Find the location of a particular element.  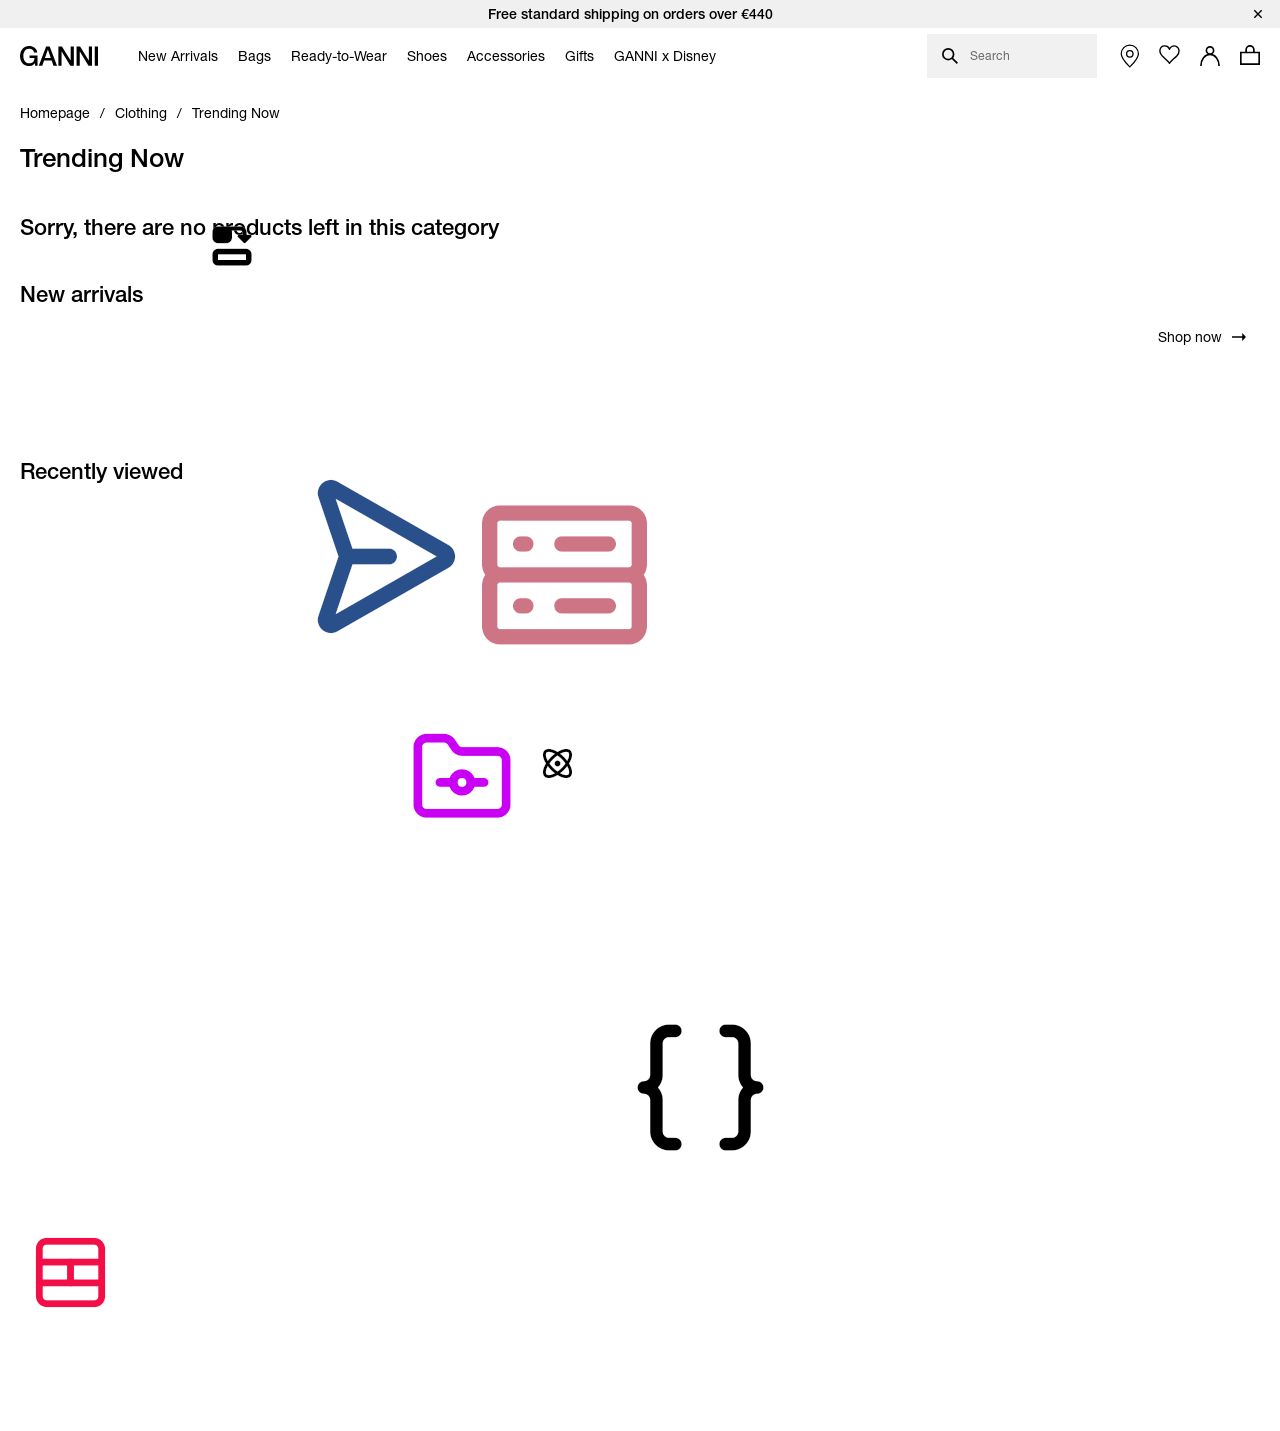

view or edit JSON data is located at coordinates (700, 1087).